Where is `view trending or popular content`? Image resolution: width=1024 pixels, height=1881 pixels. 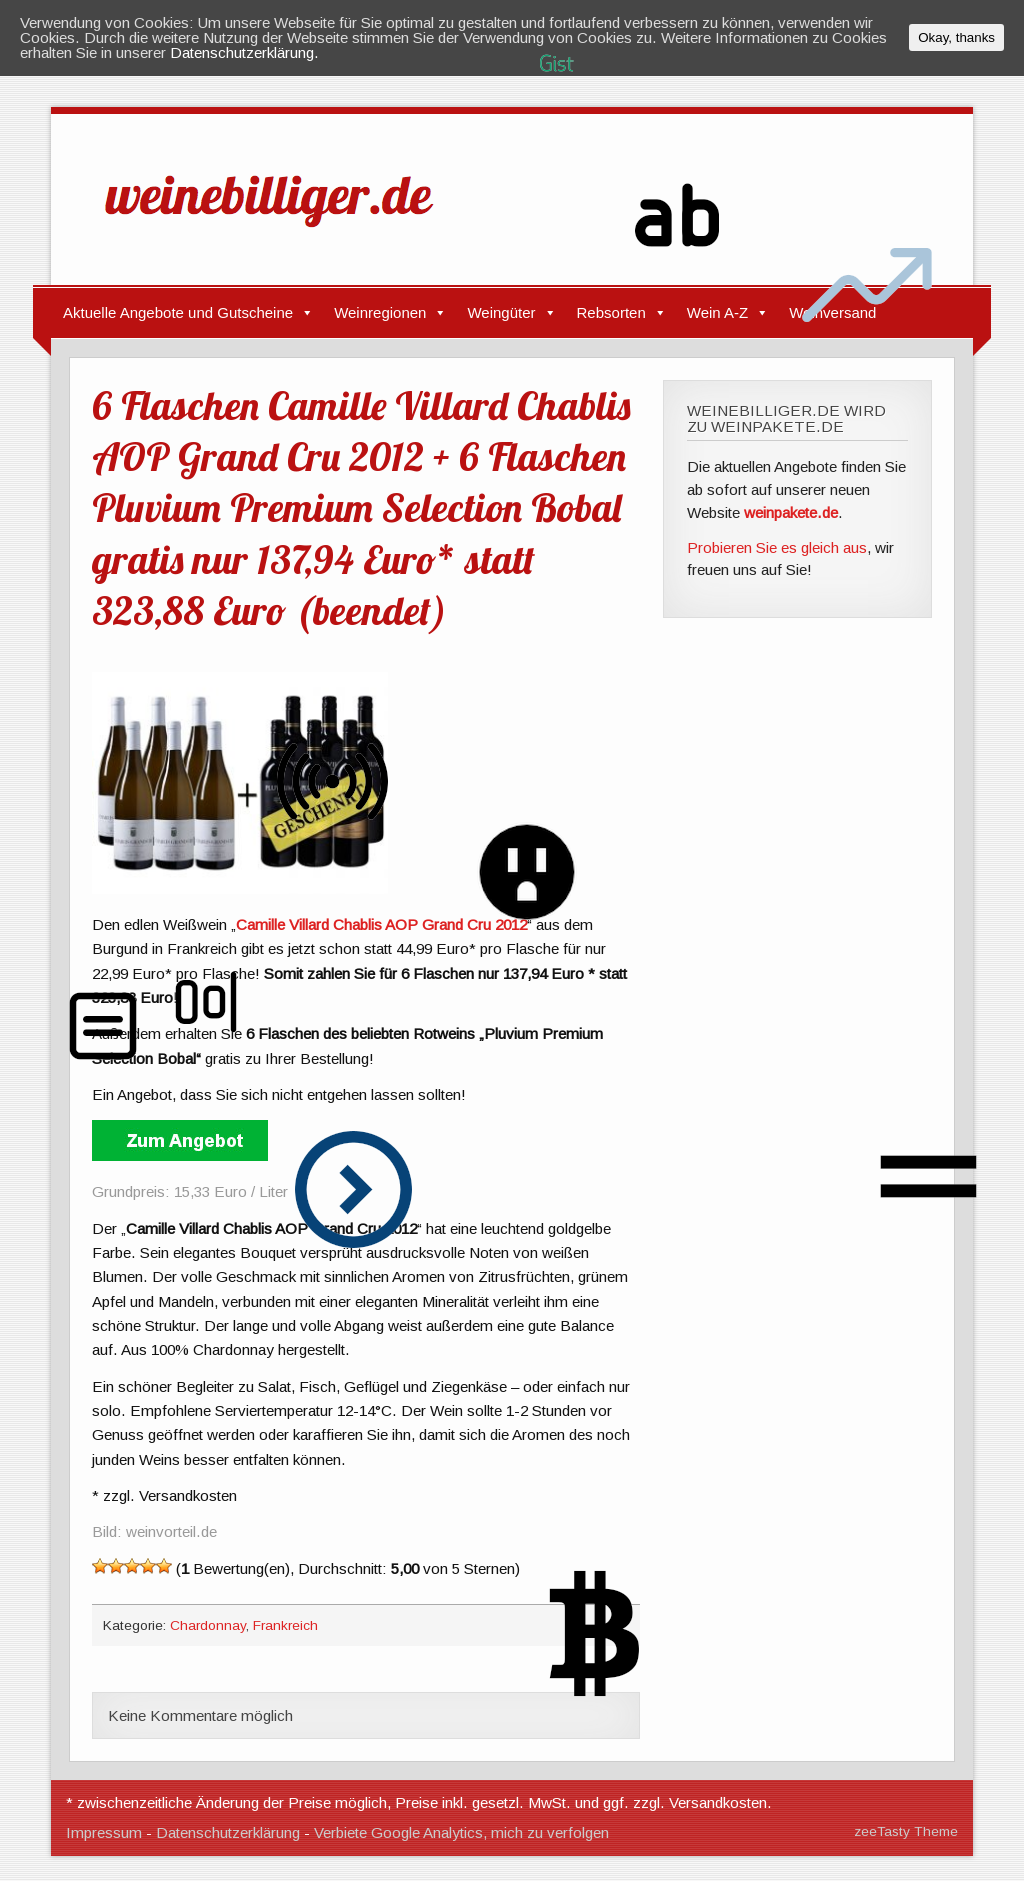
view trending or popular content is located at coordinates (867, 285).